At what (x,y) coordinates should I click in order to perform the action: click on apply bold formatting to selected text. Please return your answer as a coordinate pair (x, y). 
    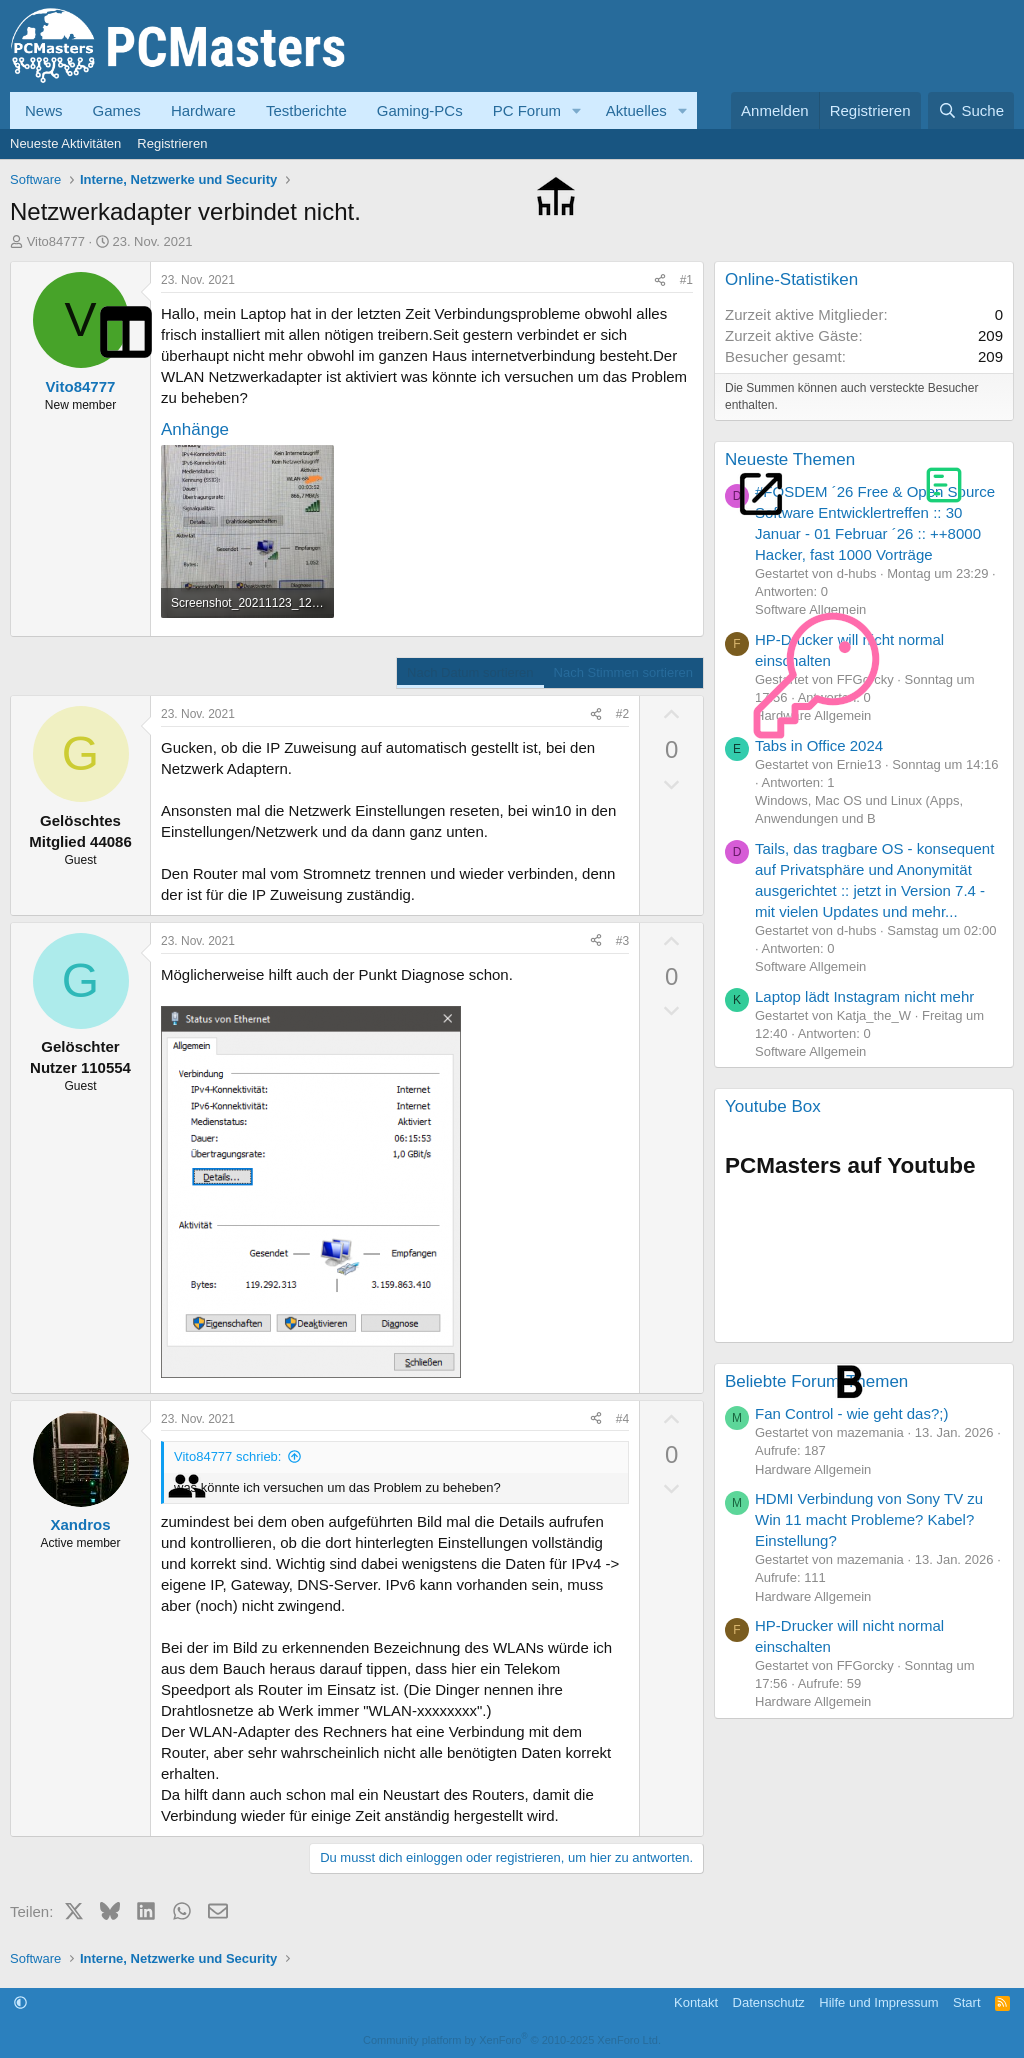
    Looking at the image, I should click on (849, 1384).